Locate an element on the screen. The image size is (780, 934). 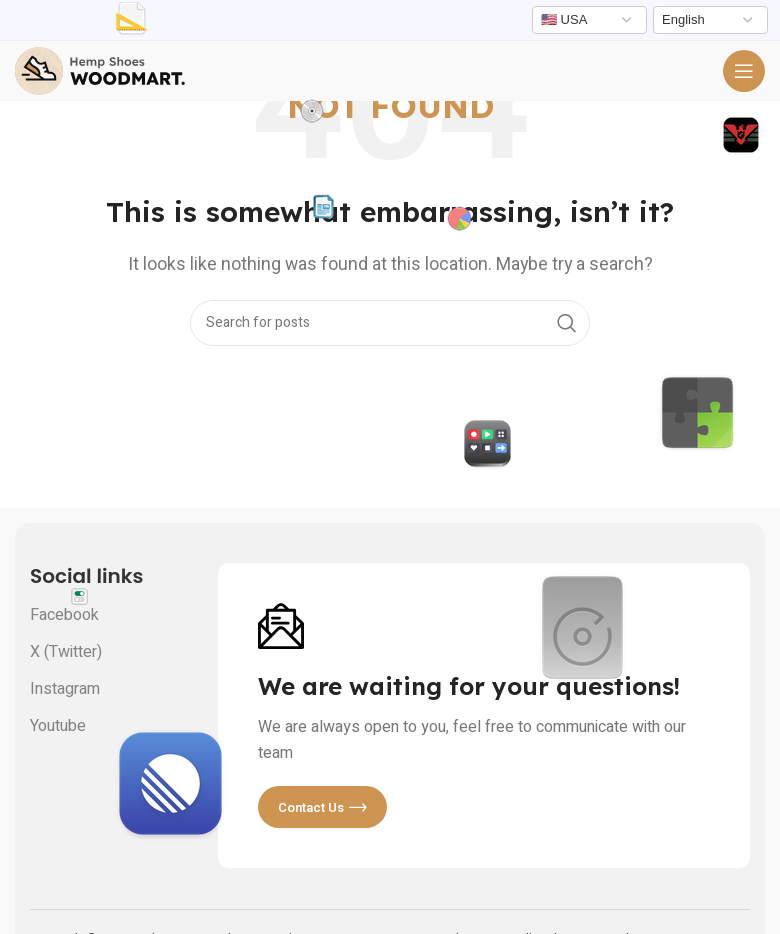
open a libreoffice writer document is located at coordinates (323, 206).